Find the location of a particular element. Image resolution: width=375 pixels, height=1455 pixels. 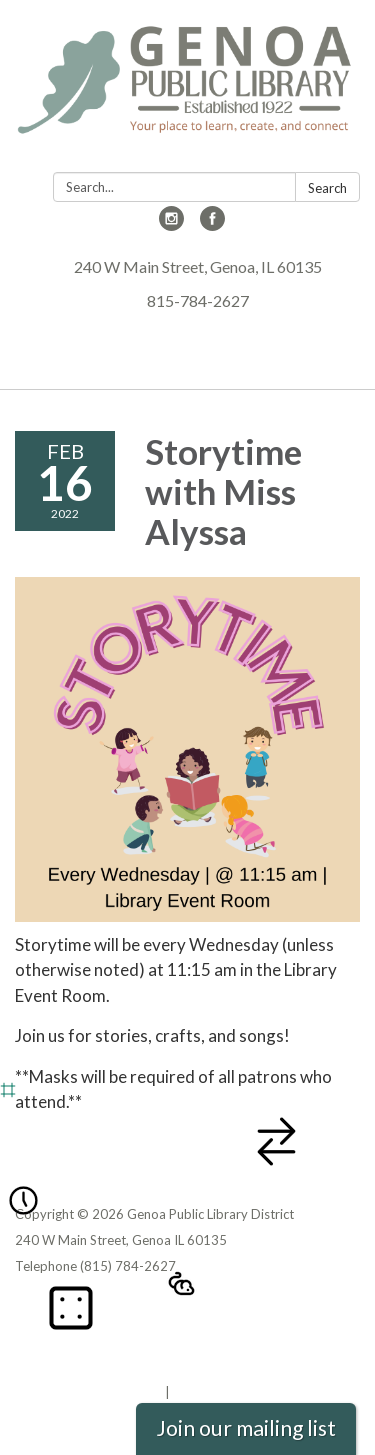

adjust or define a crop area is located at coordinates (8, 1090).